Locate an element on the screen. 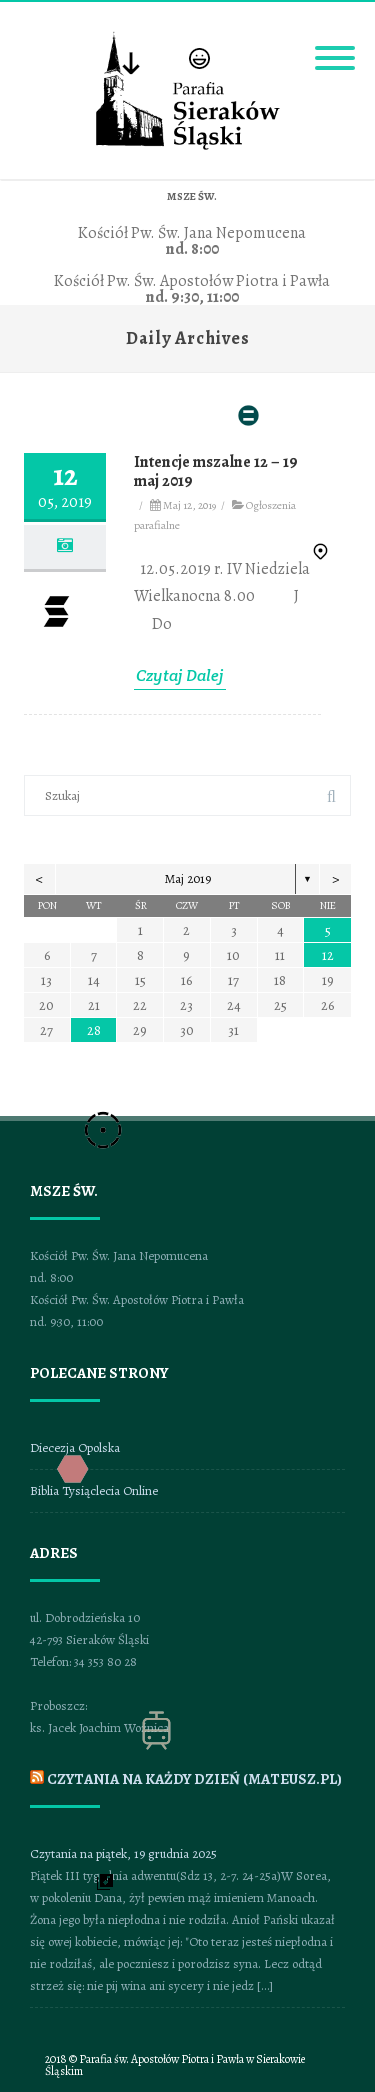  react with laughter to a message is located at coordinates (199, 58).